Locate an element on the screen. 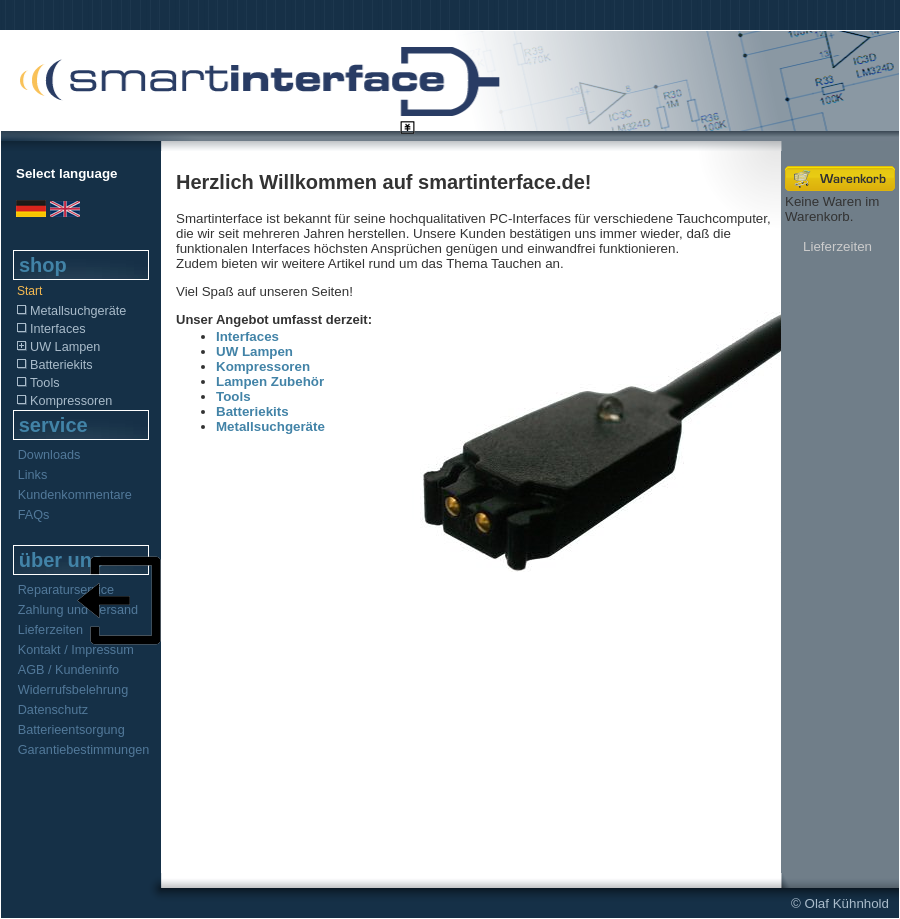 Image resolution: width=900 pixels, height=919 pixels. access Chinese yuan payment options is located at coordinates (407, 127).